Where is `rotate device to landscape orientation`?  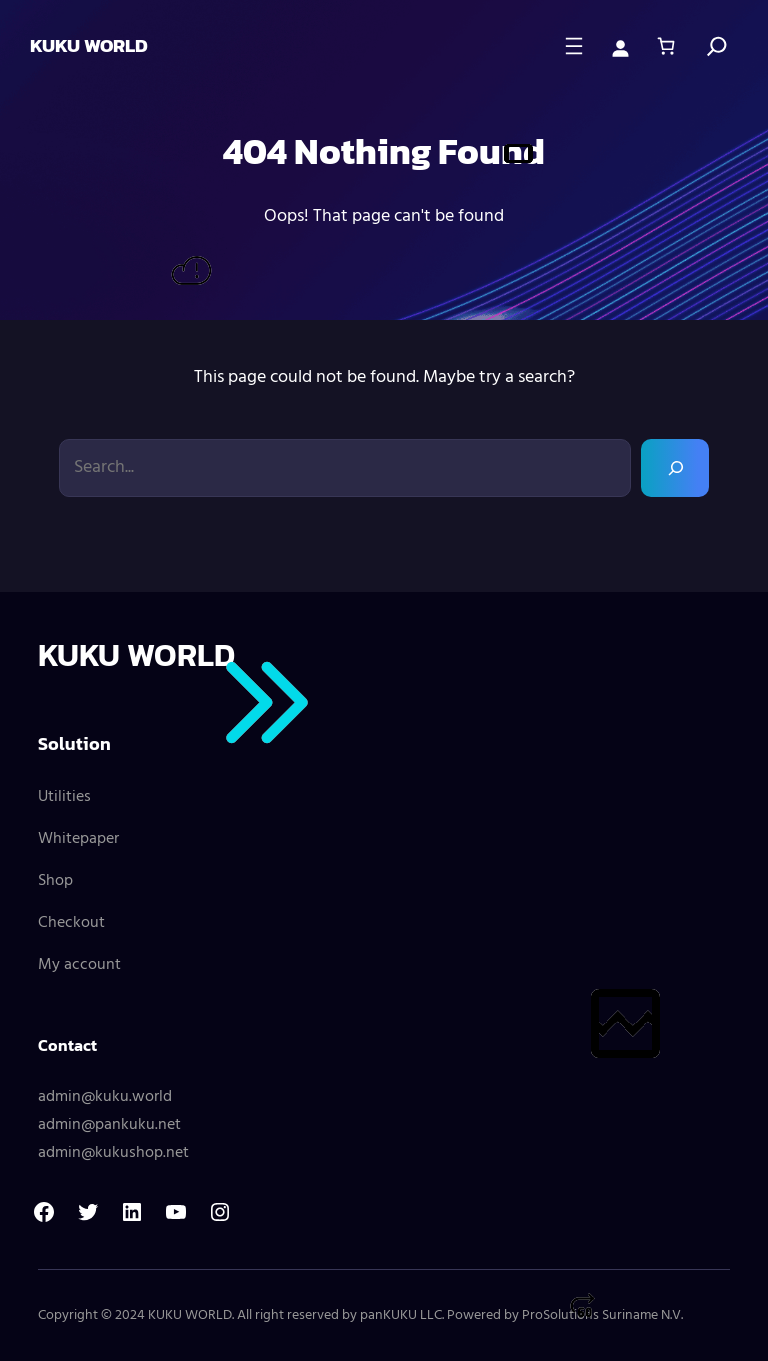
rotate device to landscape orientation is located at coordinates (518, 153).